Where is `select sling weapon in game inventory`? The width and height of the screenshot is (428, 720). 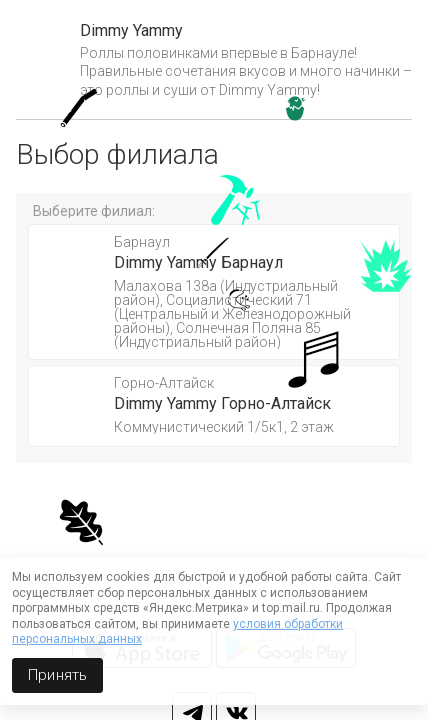 select sling weapon in game inventory is located at coordinates (239, 300).